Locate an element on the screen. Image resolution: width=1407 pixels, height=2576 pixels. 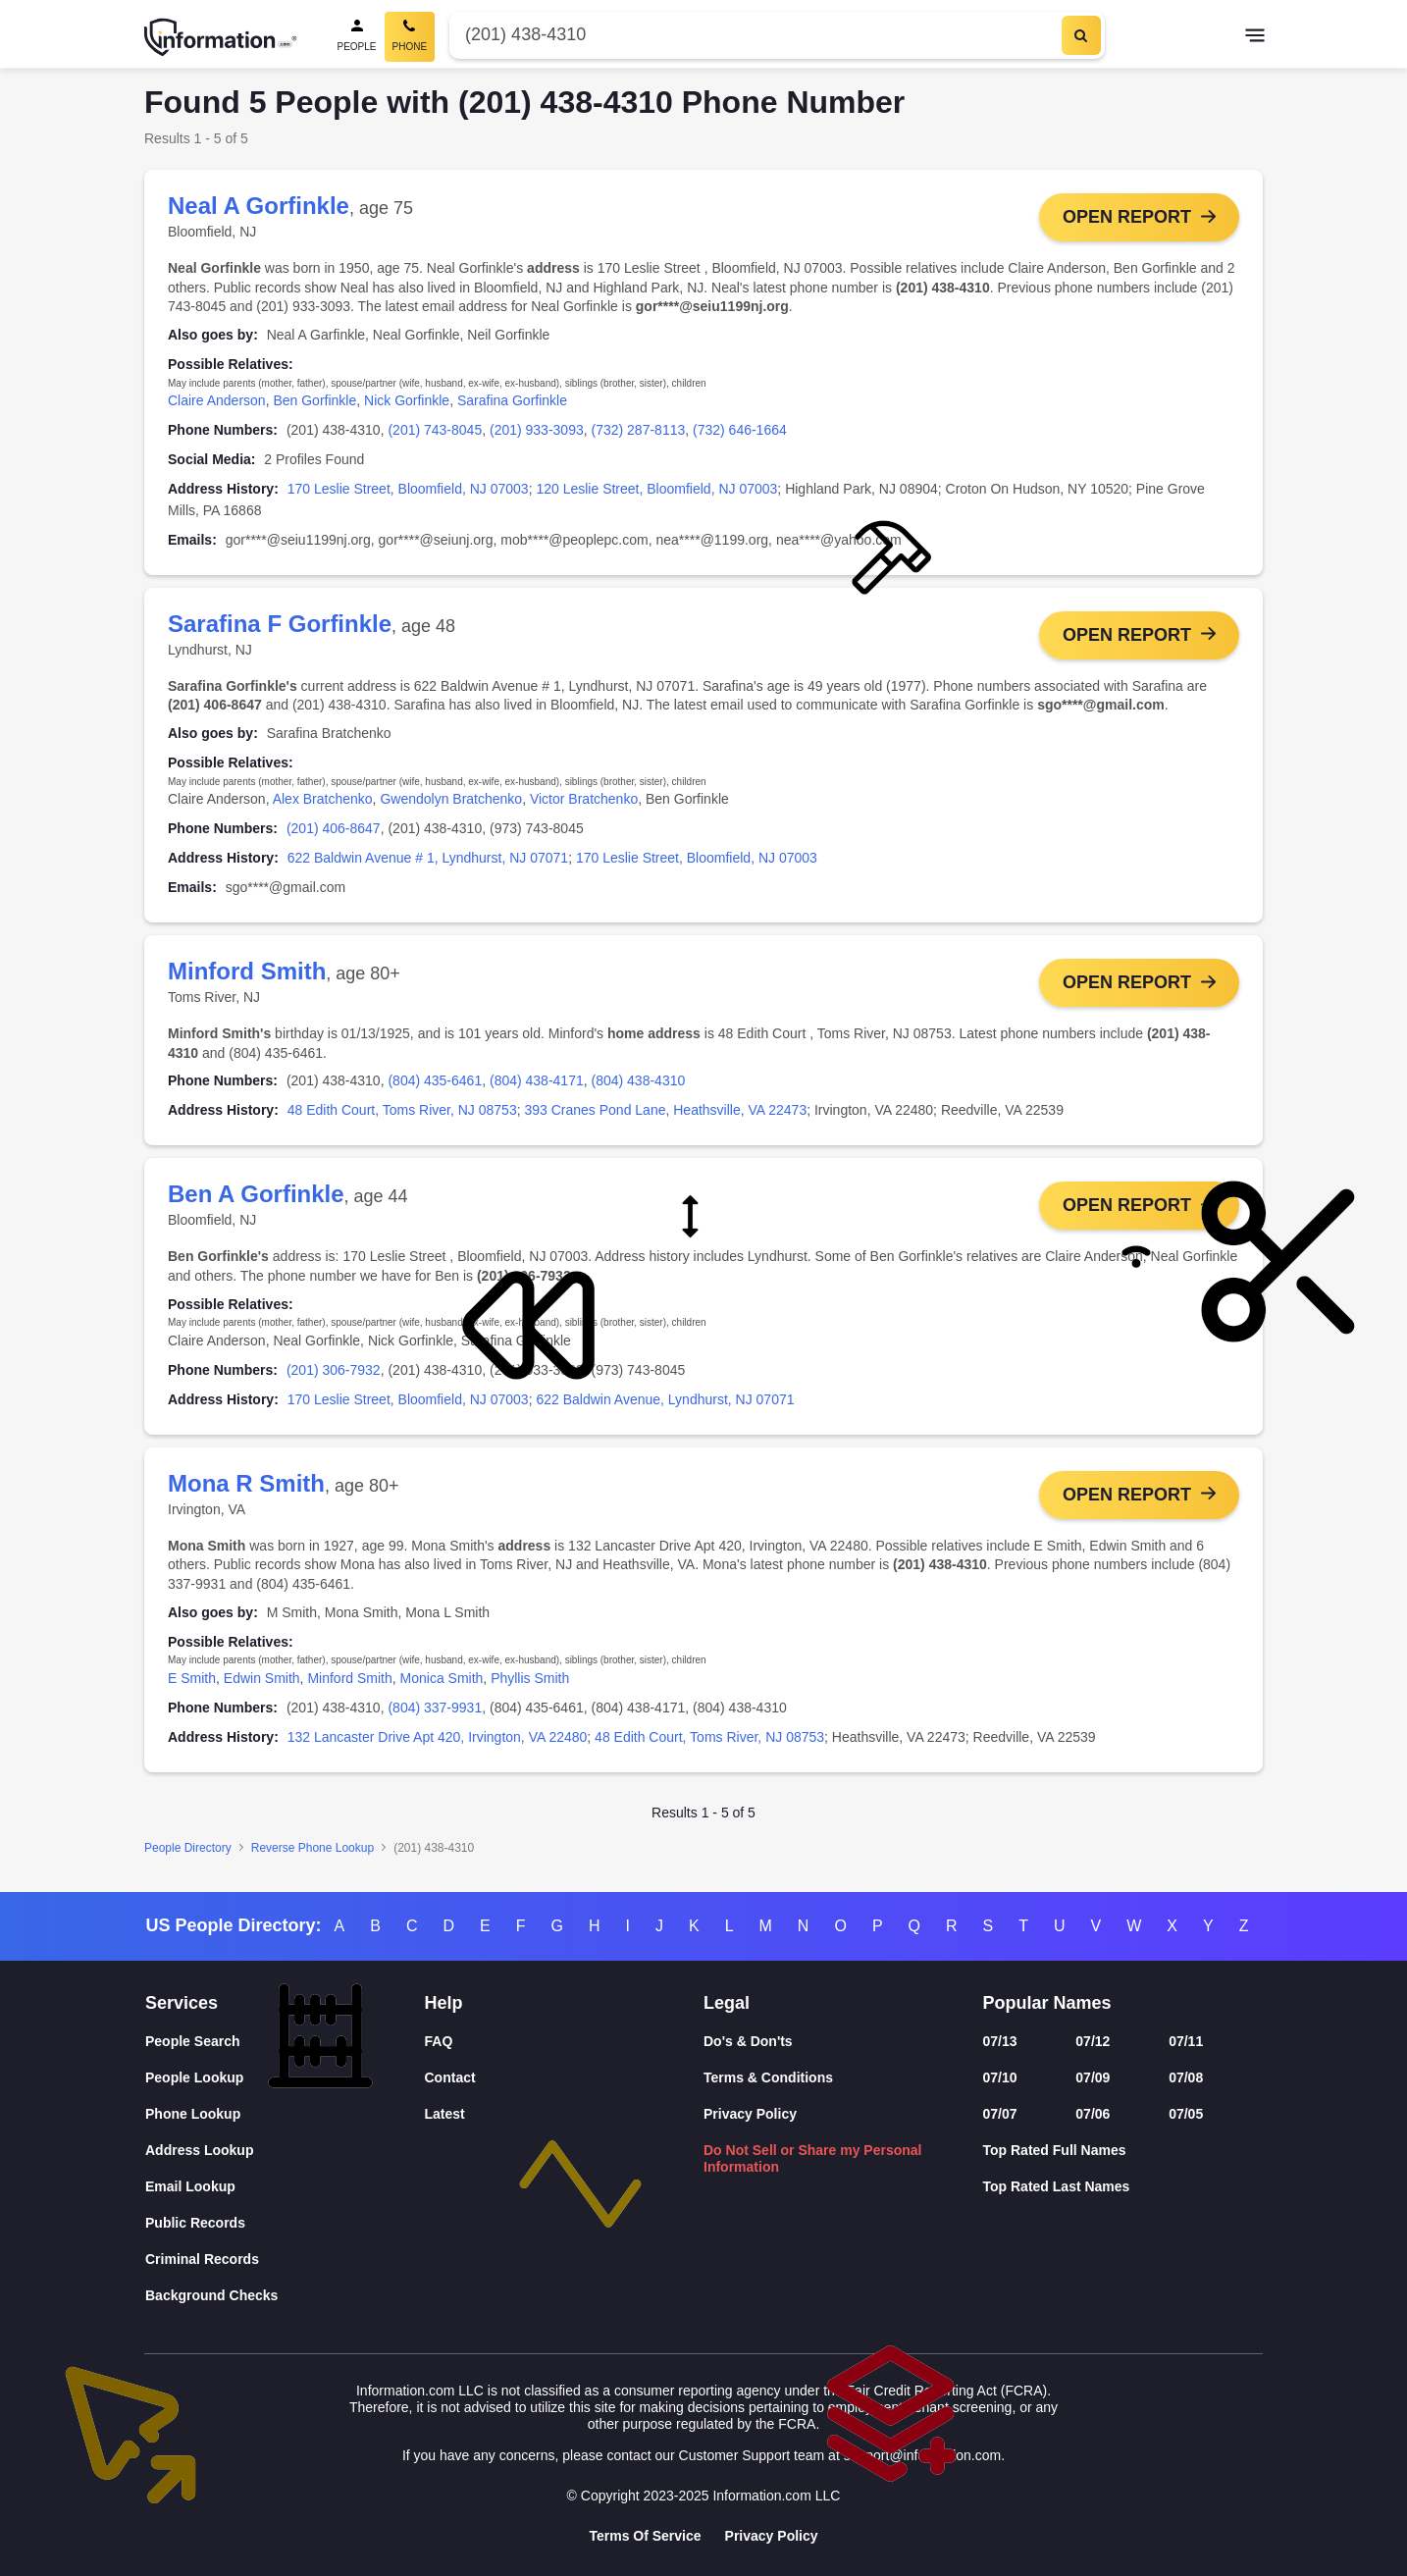
adjust vertical height or size is located at coordinates (690, 1216).